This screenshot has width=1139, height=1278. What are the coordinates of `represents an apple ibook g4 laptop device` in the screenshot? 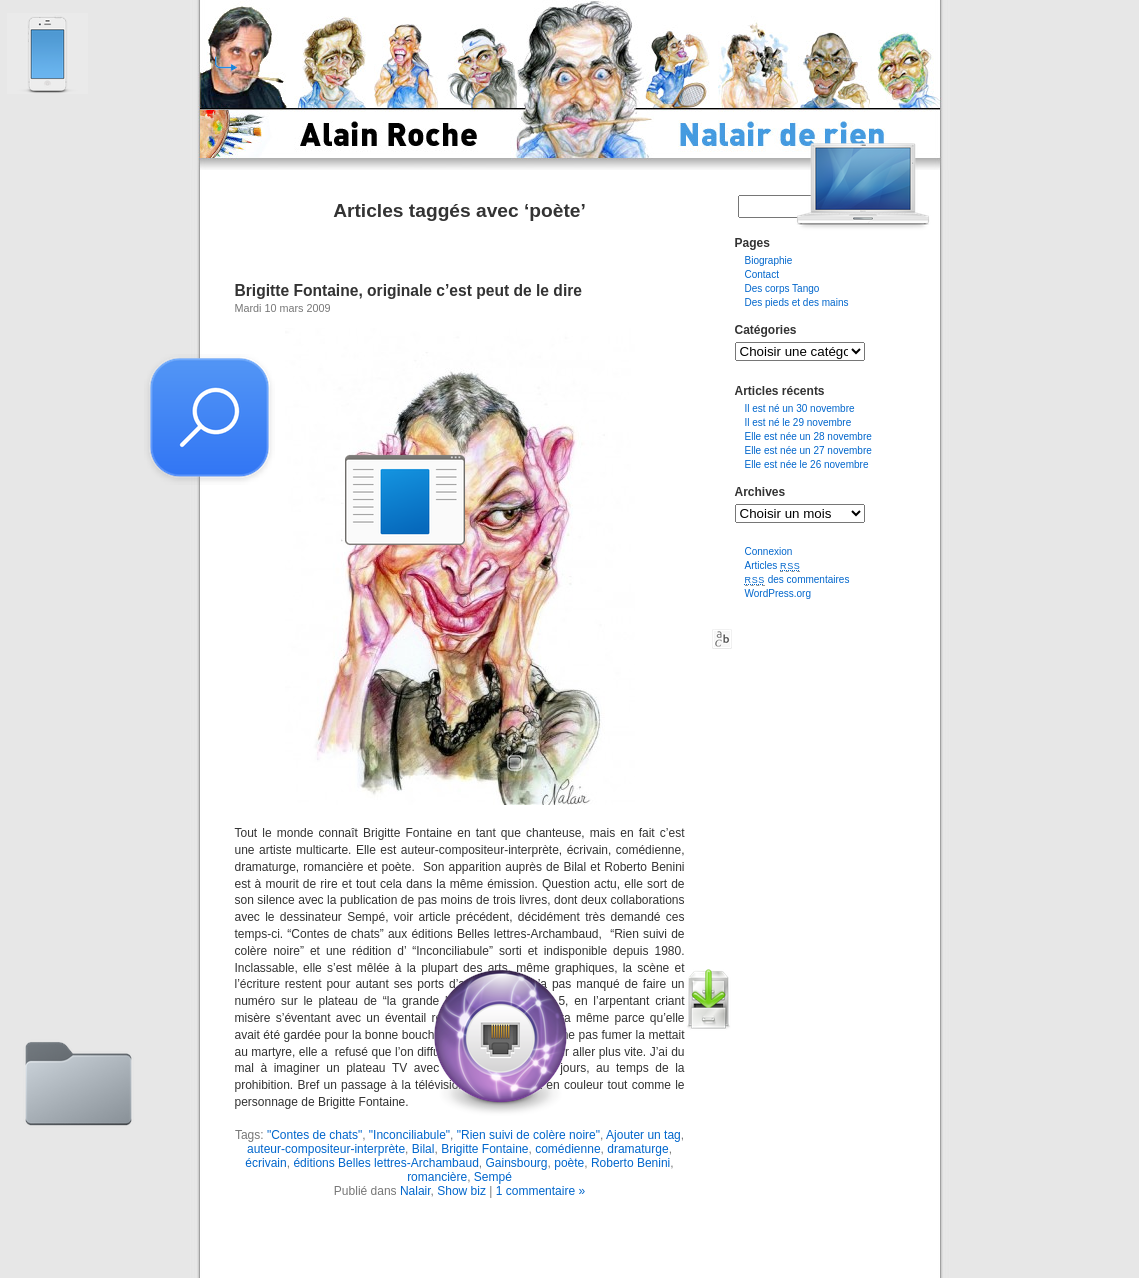 It's located at (863, 182).